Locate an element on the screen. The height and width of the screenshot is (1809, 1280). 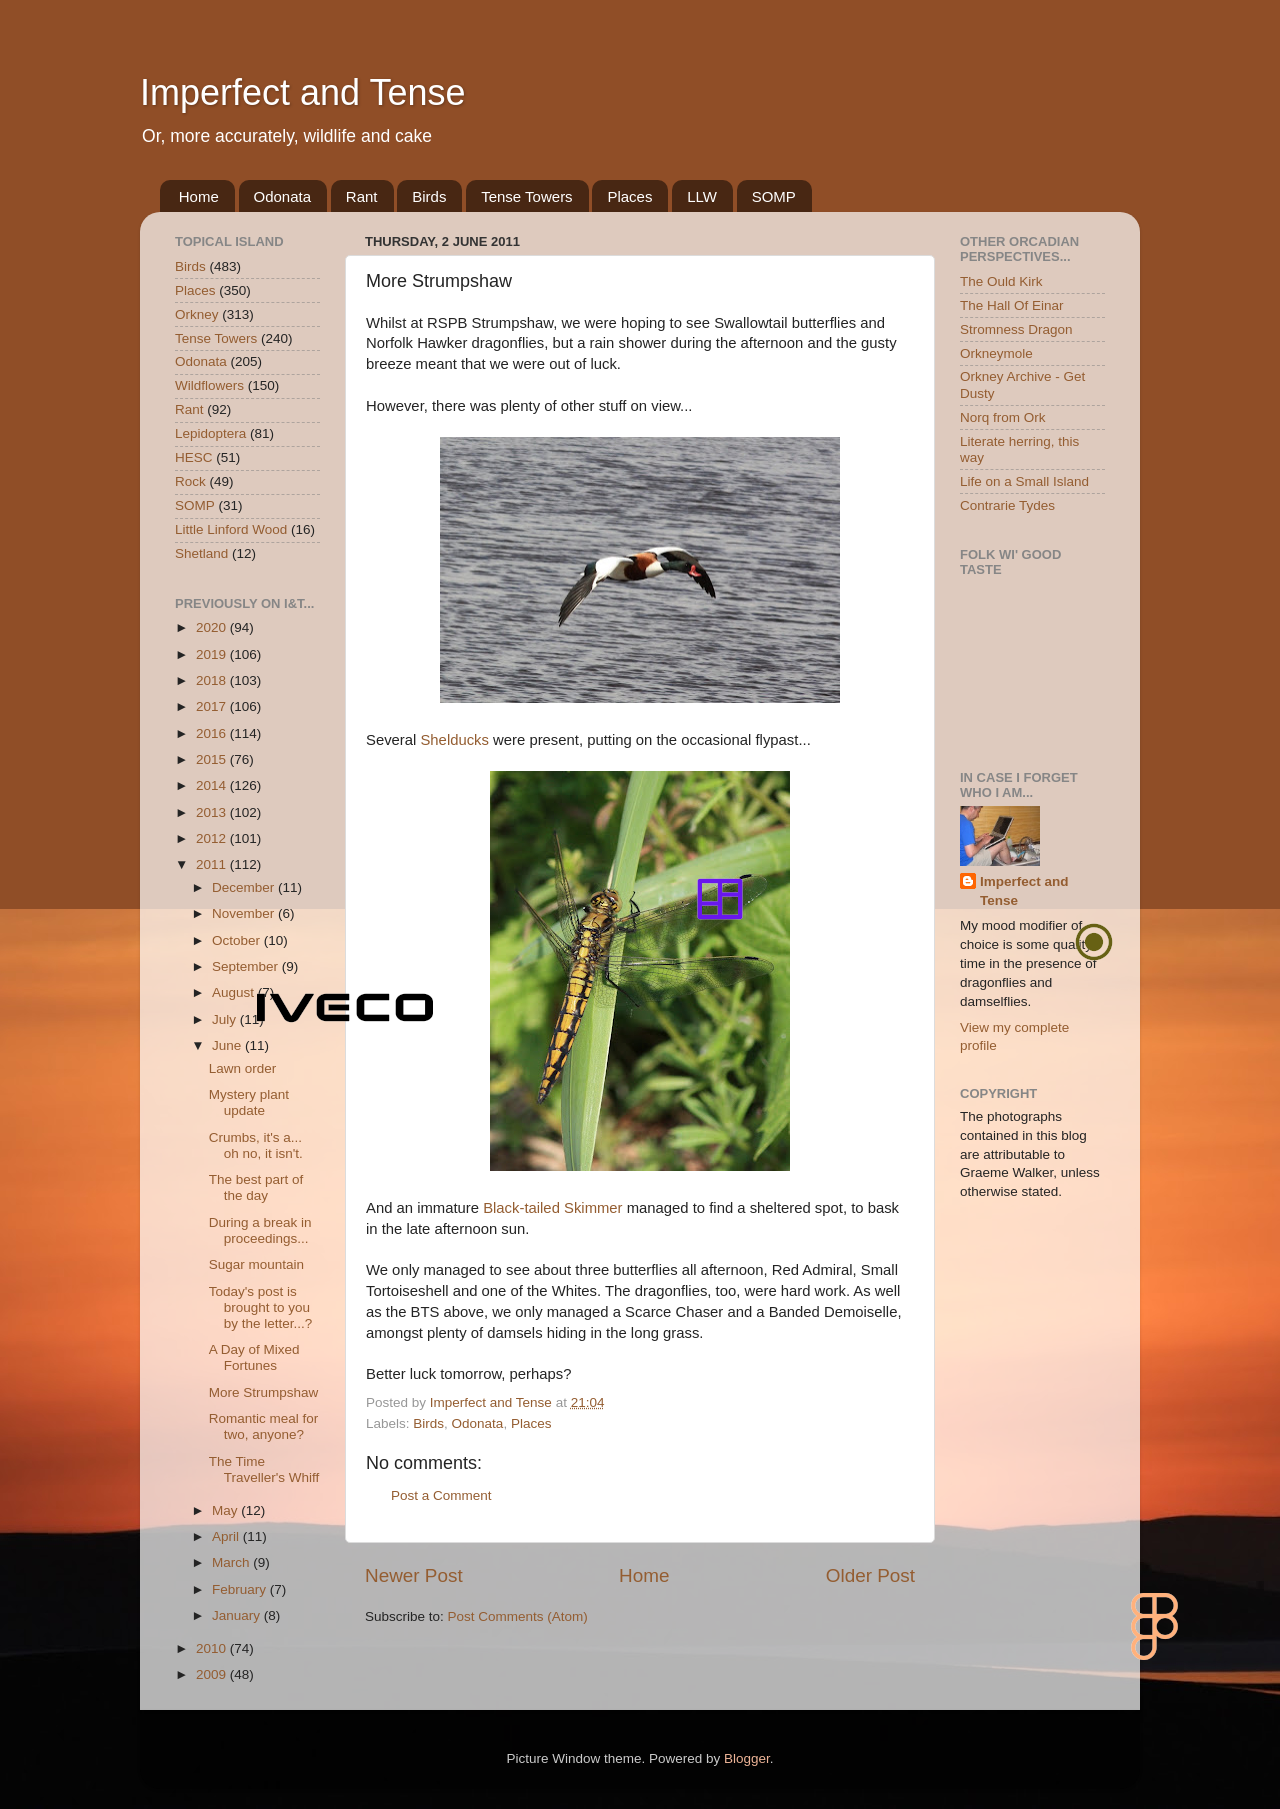
selected radio button option is located at coordinates (1094, 942).